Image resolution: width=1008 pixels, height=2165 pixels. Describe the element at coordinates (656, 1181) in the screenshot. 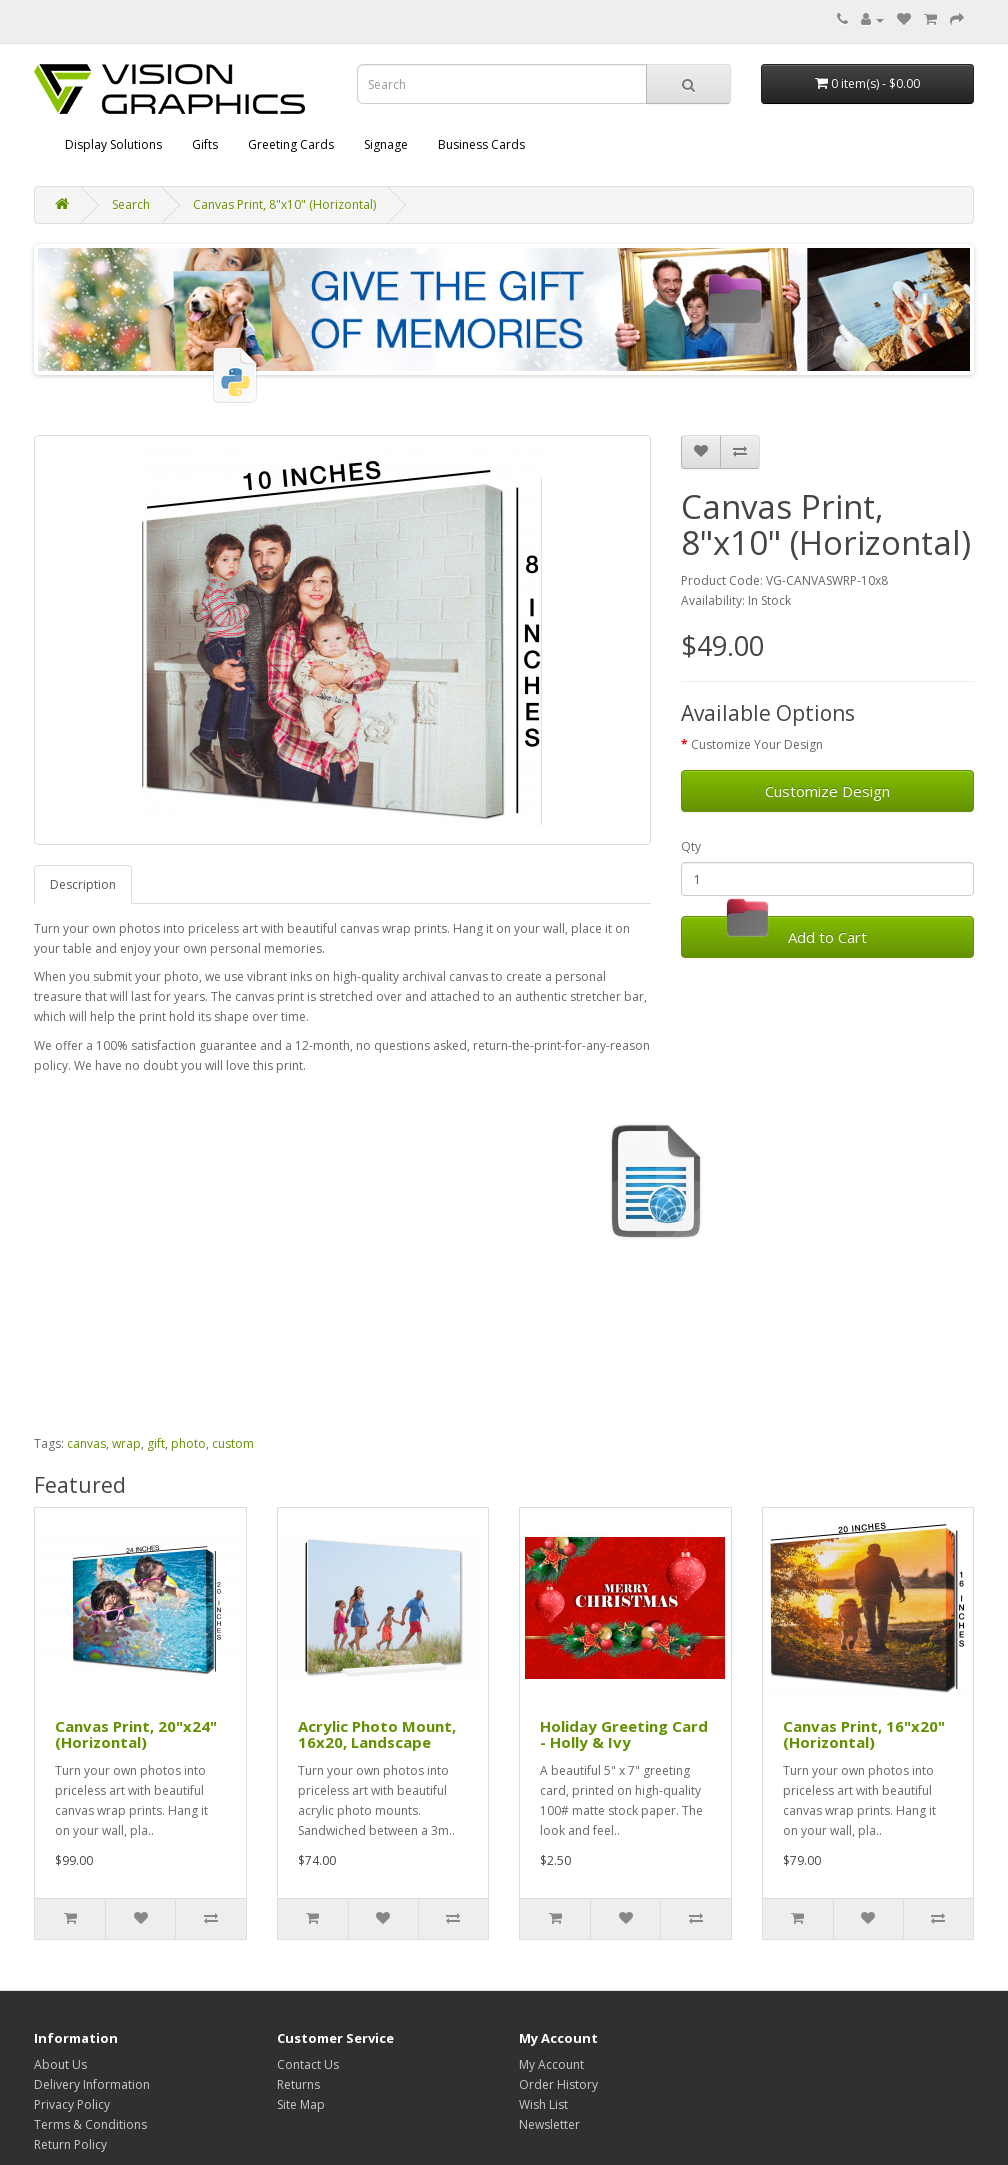

I see `open a libreoffice web document` at that location.